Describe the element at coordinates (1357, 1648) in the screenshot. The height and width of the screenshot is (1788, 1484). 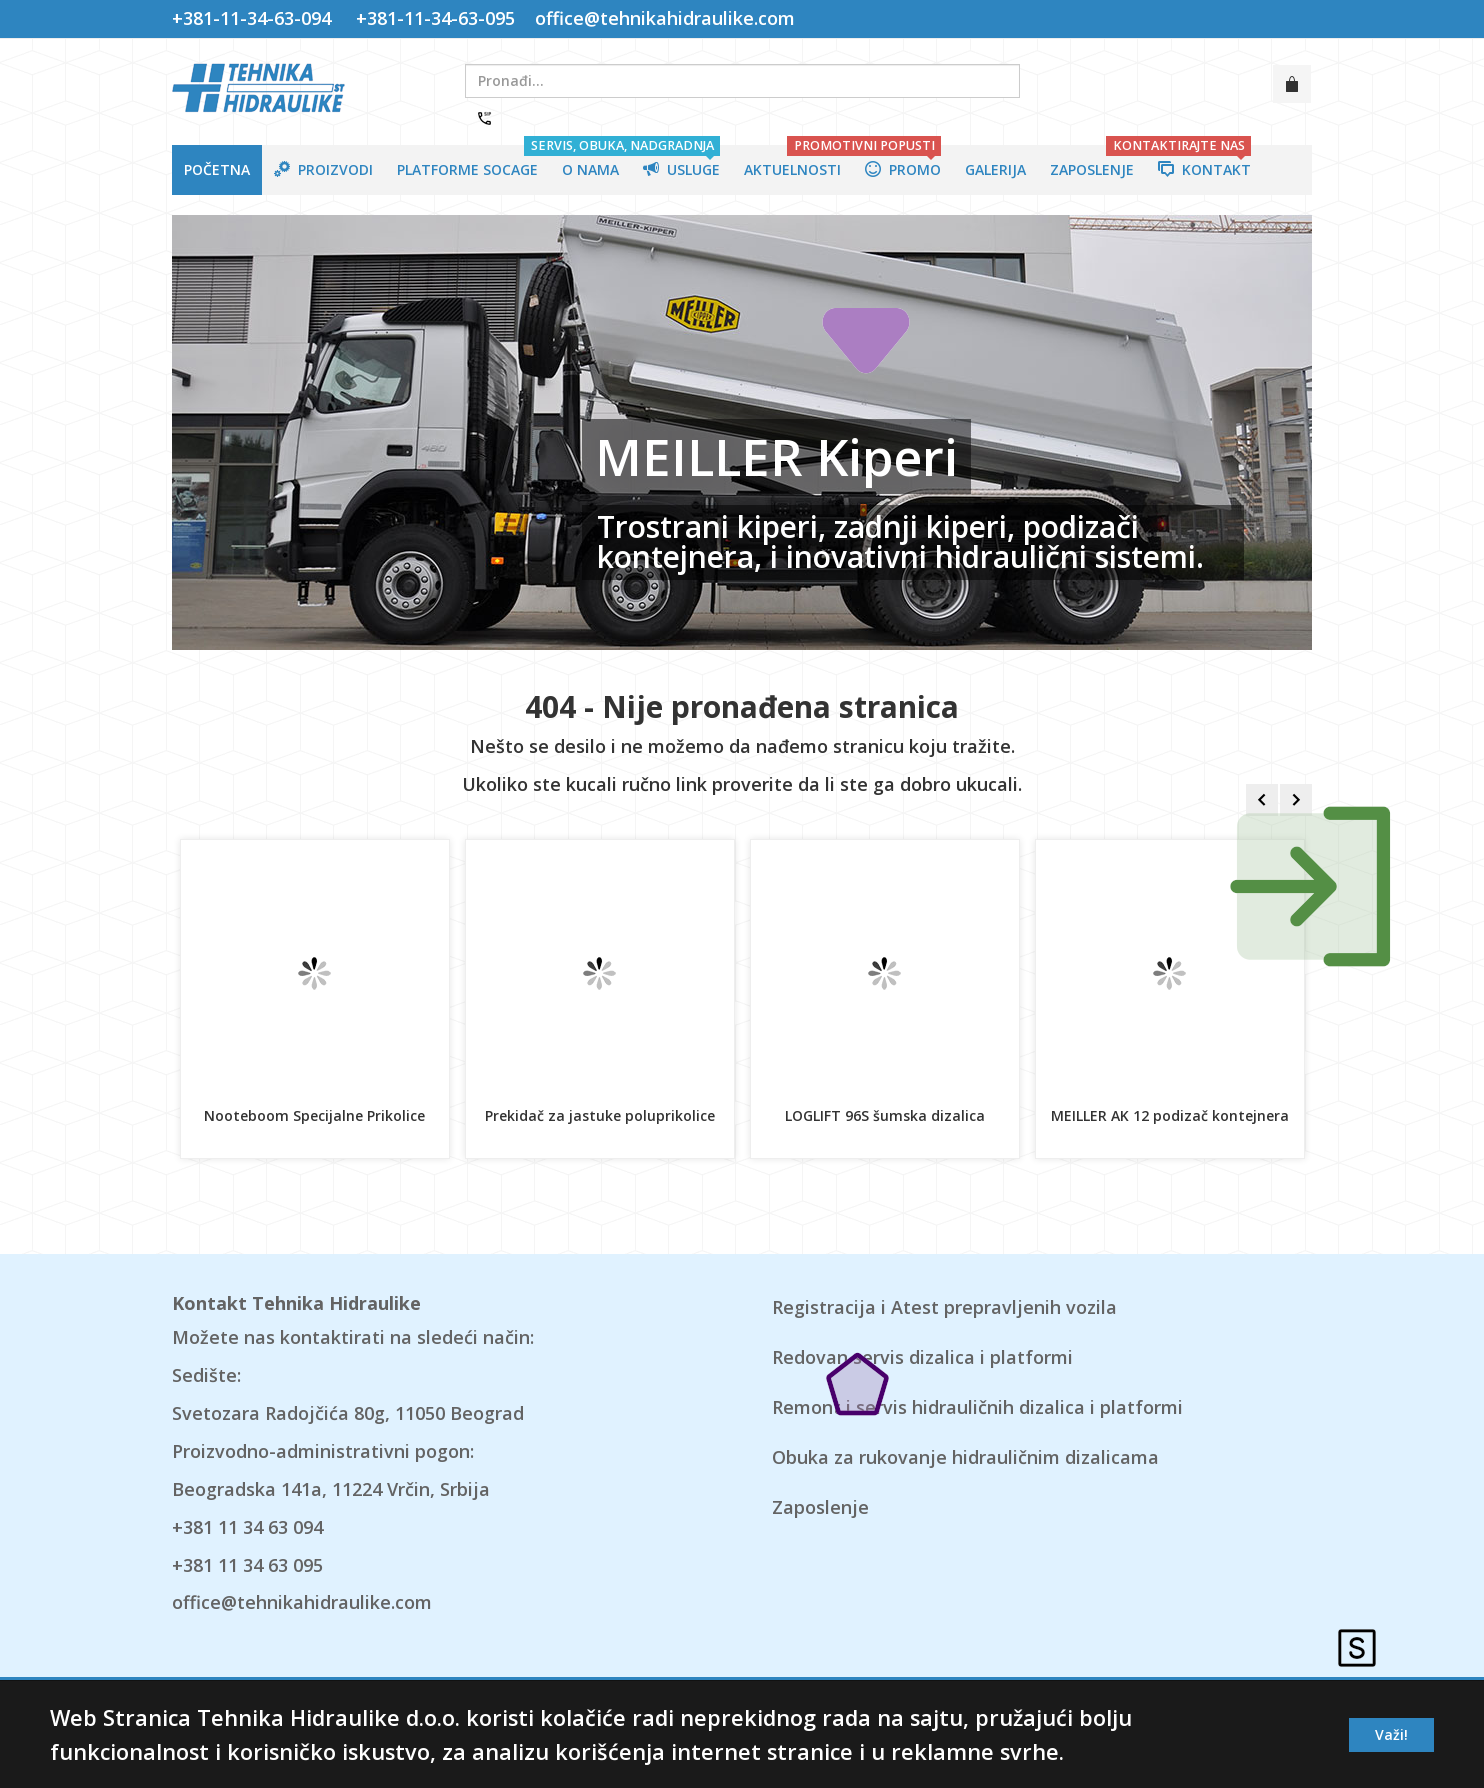
I see `link to Stripe payment services` at that location.